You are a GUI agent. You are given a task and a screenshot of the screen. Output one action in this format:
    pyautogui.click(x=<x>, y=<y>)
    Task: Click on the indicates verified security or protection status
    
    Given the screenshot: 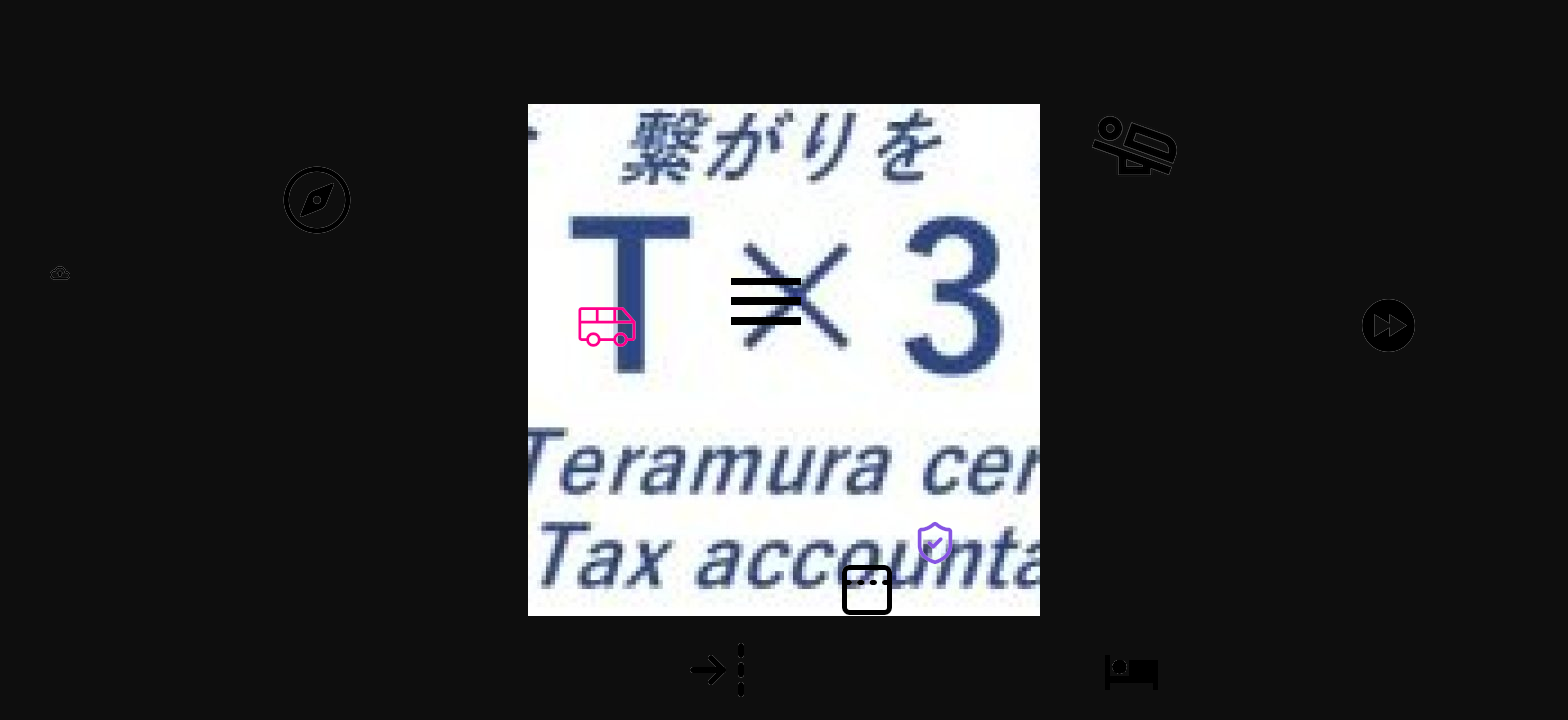 What is the action you would take?
    pyautogui.click(x=935, y=543)
    